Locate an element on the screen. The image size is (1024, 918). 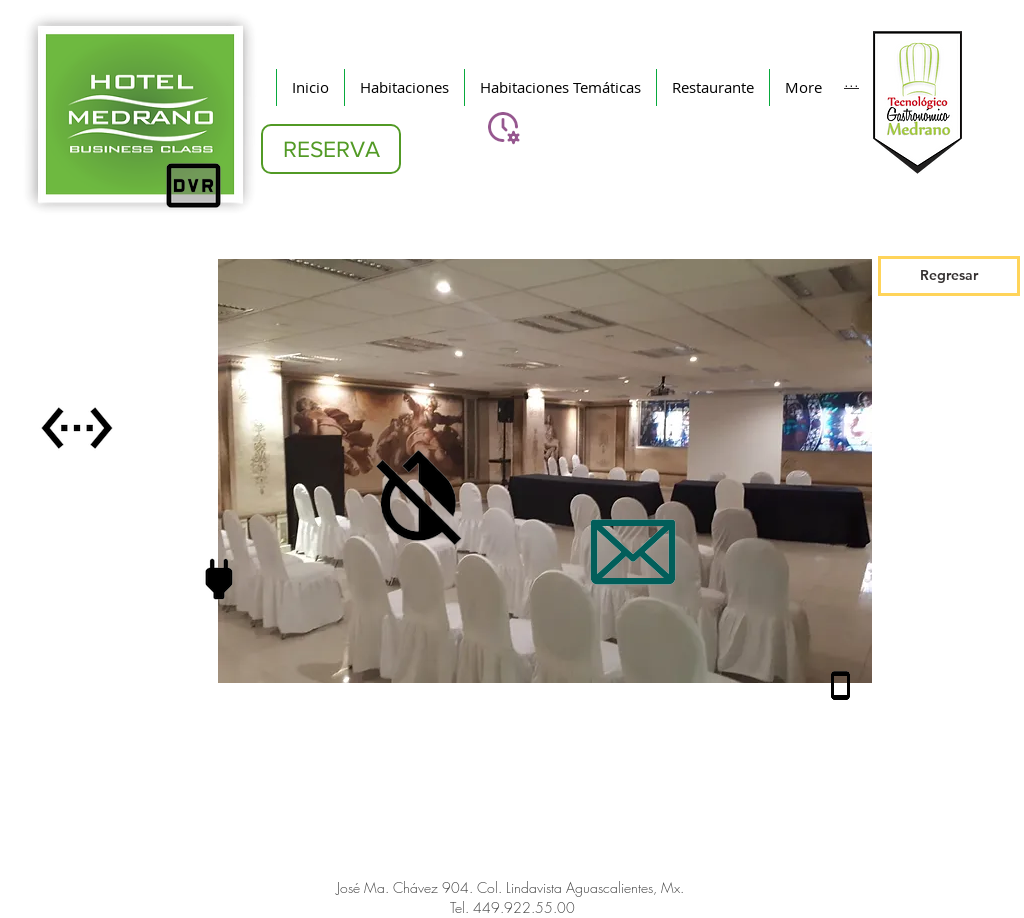
disable color inversion mode is located at coordinates (418, 495).